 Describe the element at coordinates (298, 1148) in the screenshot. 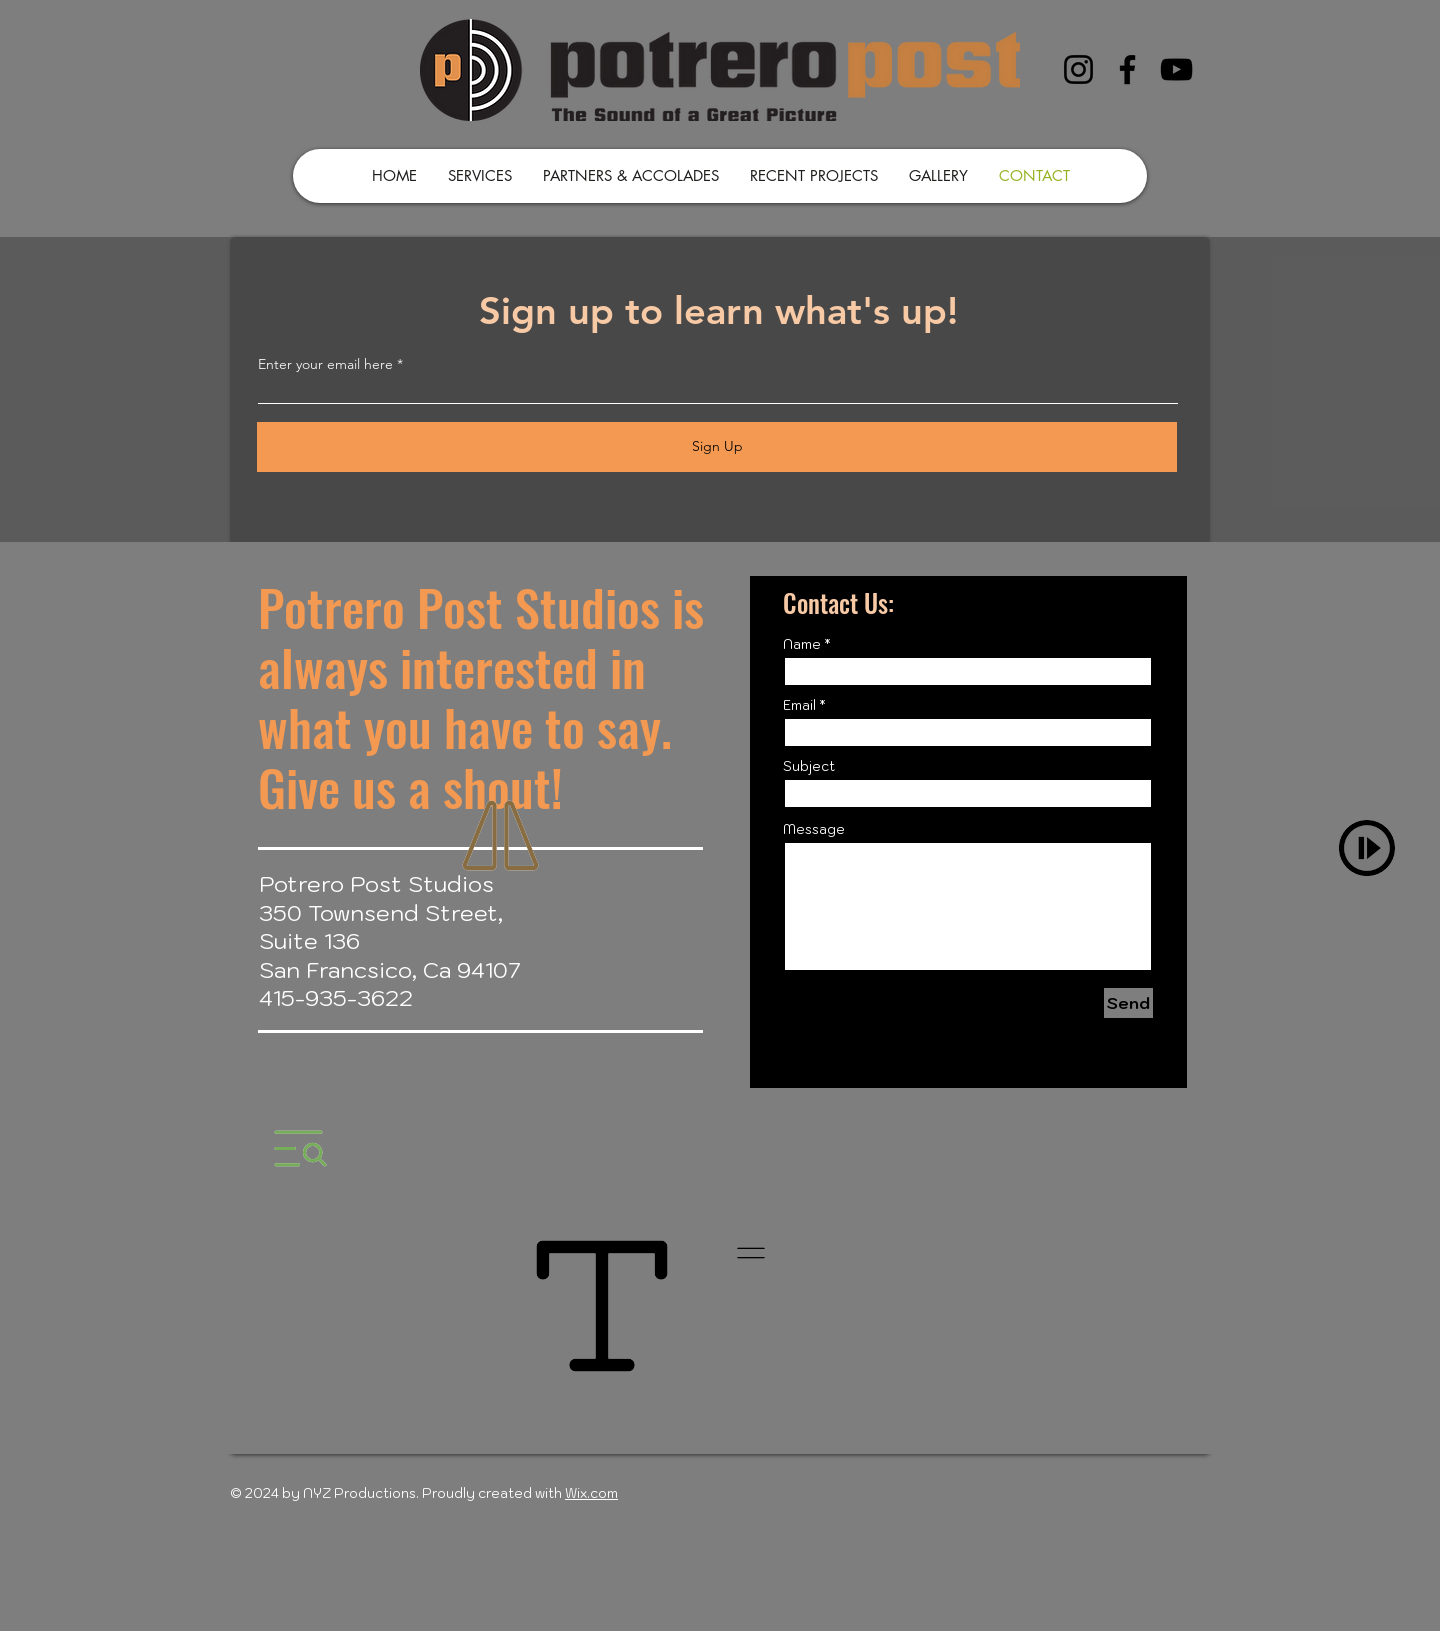

I see `search within a list or document` at that location.